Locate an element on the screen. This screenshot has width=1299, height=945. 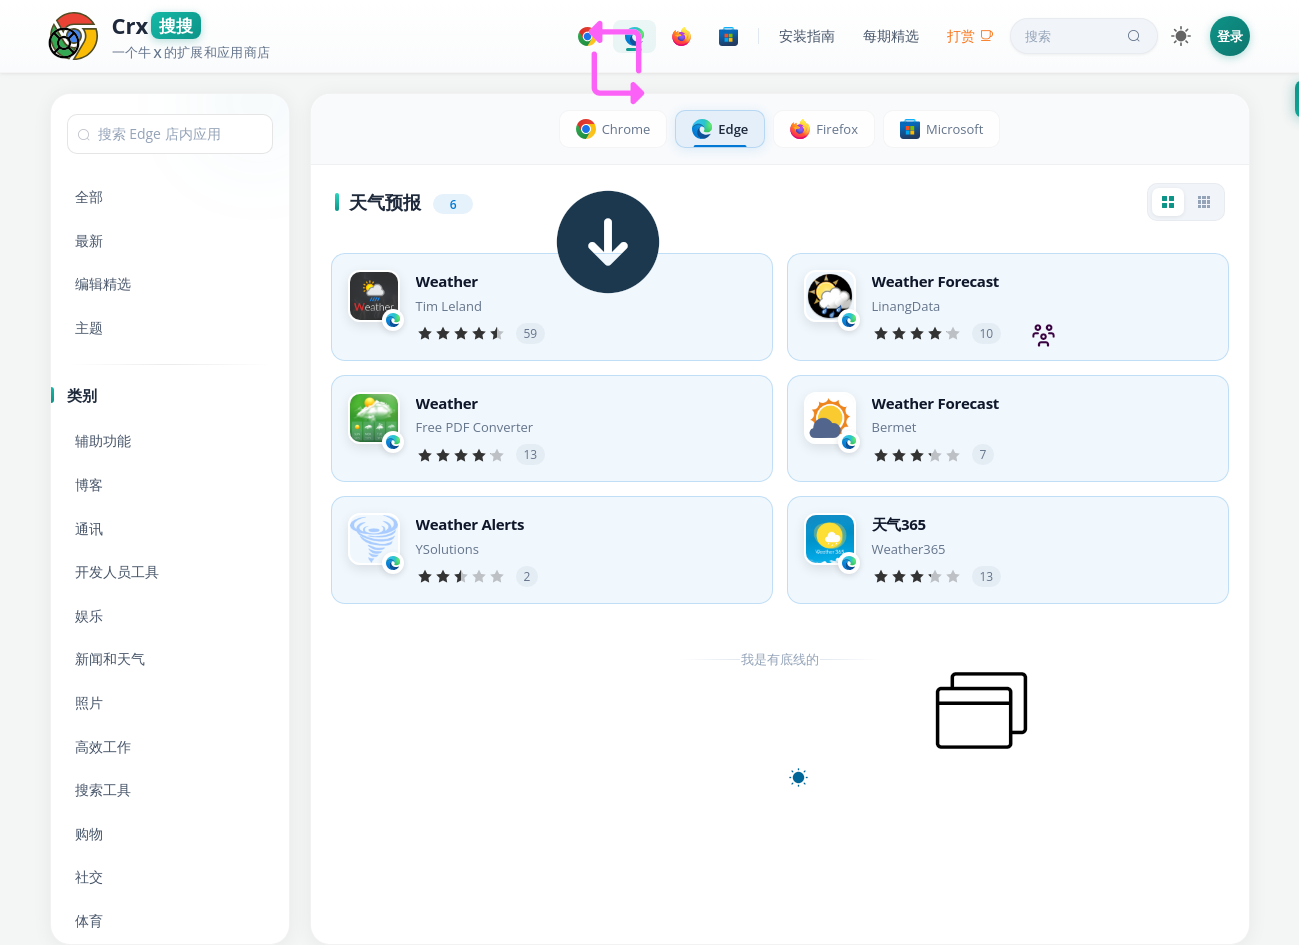
switch to light mode is located at coordinates (798, 777).